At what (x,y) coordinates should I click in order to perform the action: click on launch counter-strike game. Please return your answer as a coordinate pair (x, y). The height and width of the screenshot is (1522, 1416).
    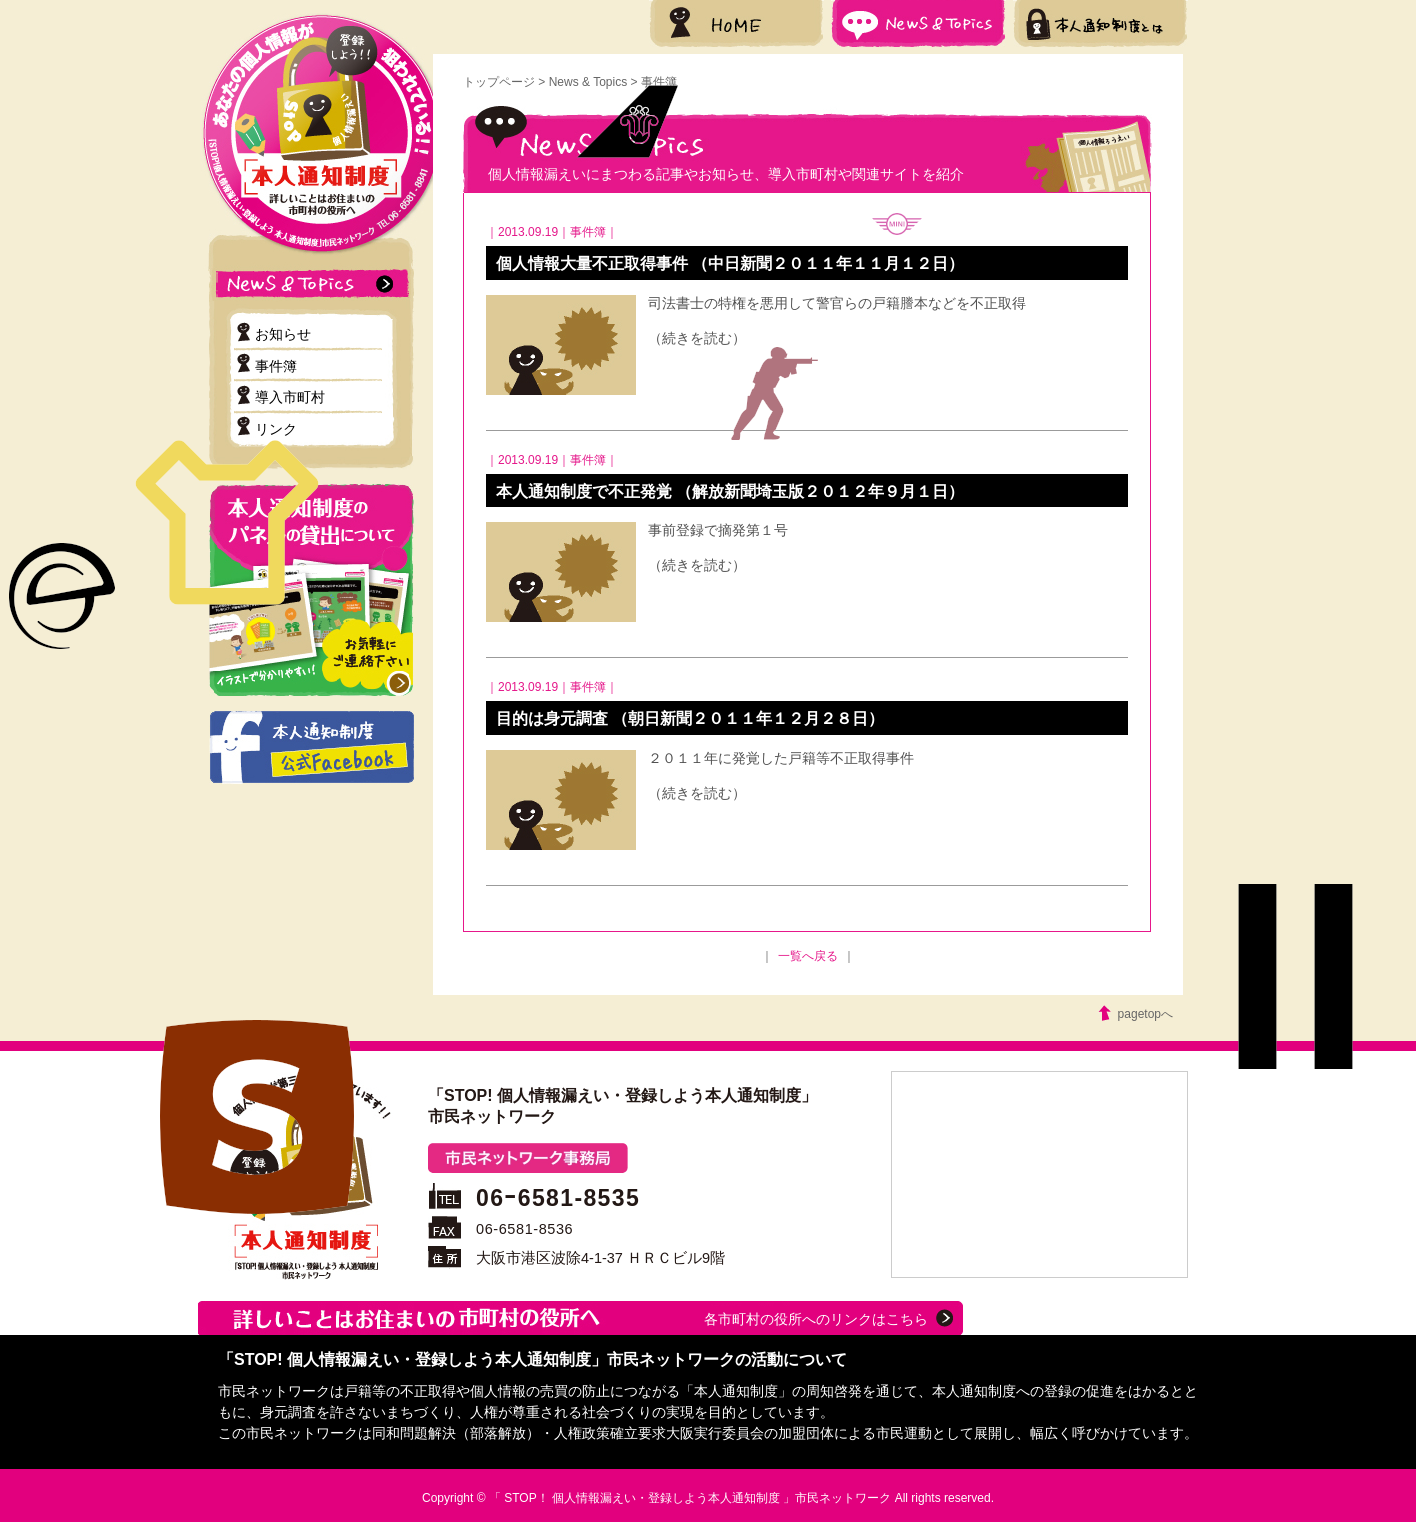
    Looking at the image, I should click on (774, 393).